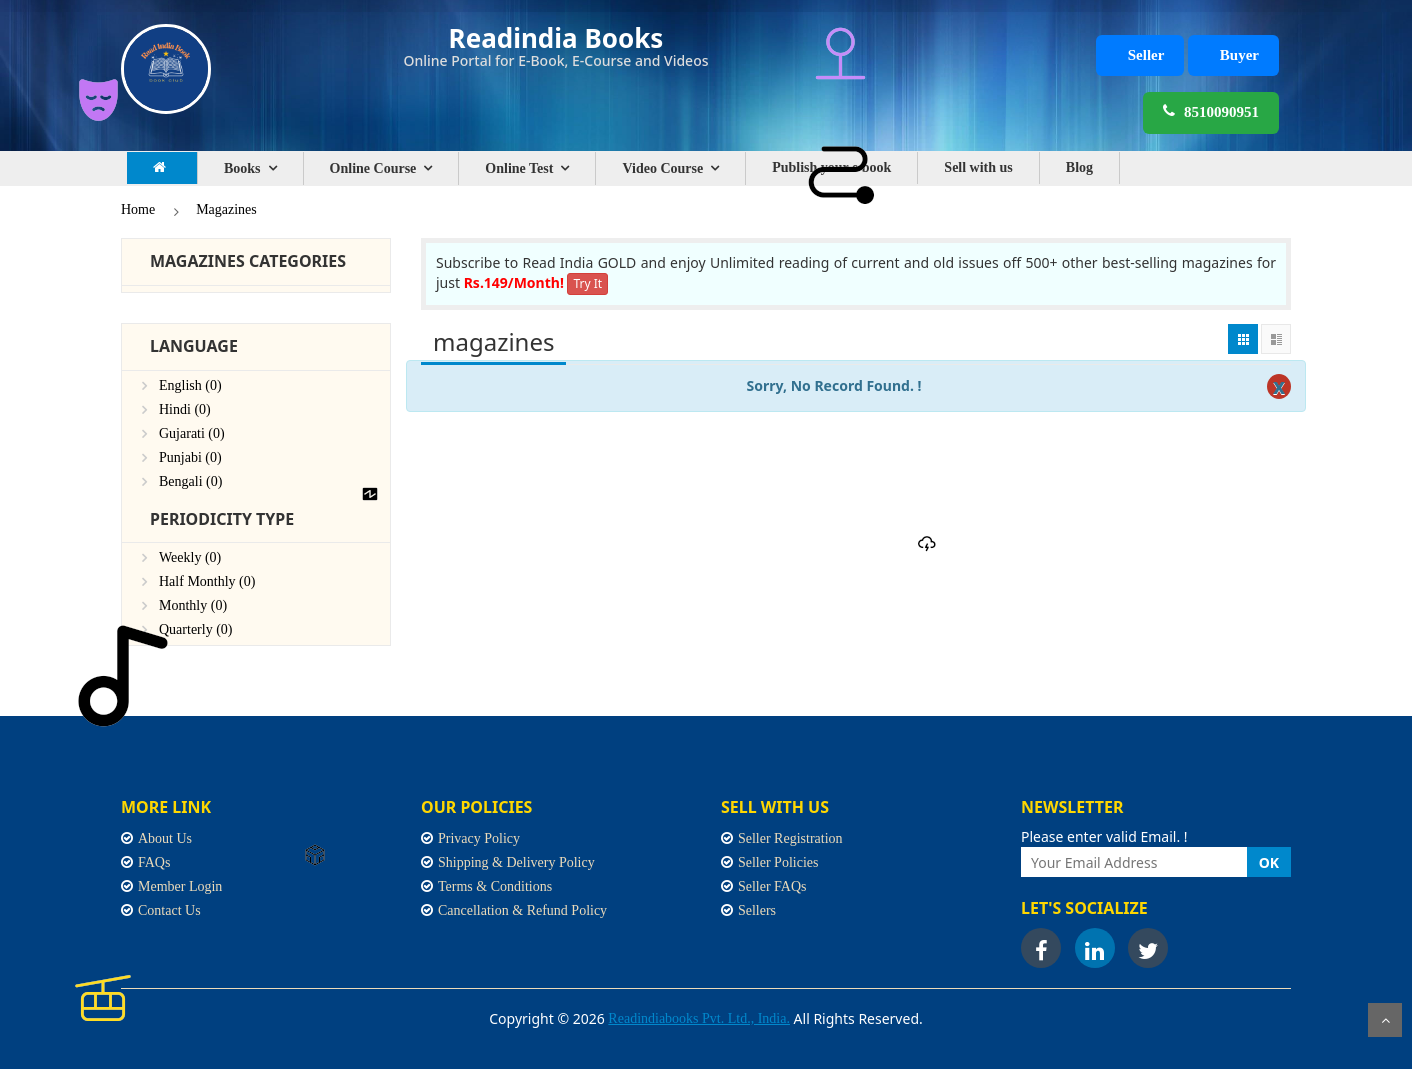 This screenshot has height=1069, width=1412. I want to click on access music or audio player, so click(123, 674).